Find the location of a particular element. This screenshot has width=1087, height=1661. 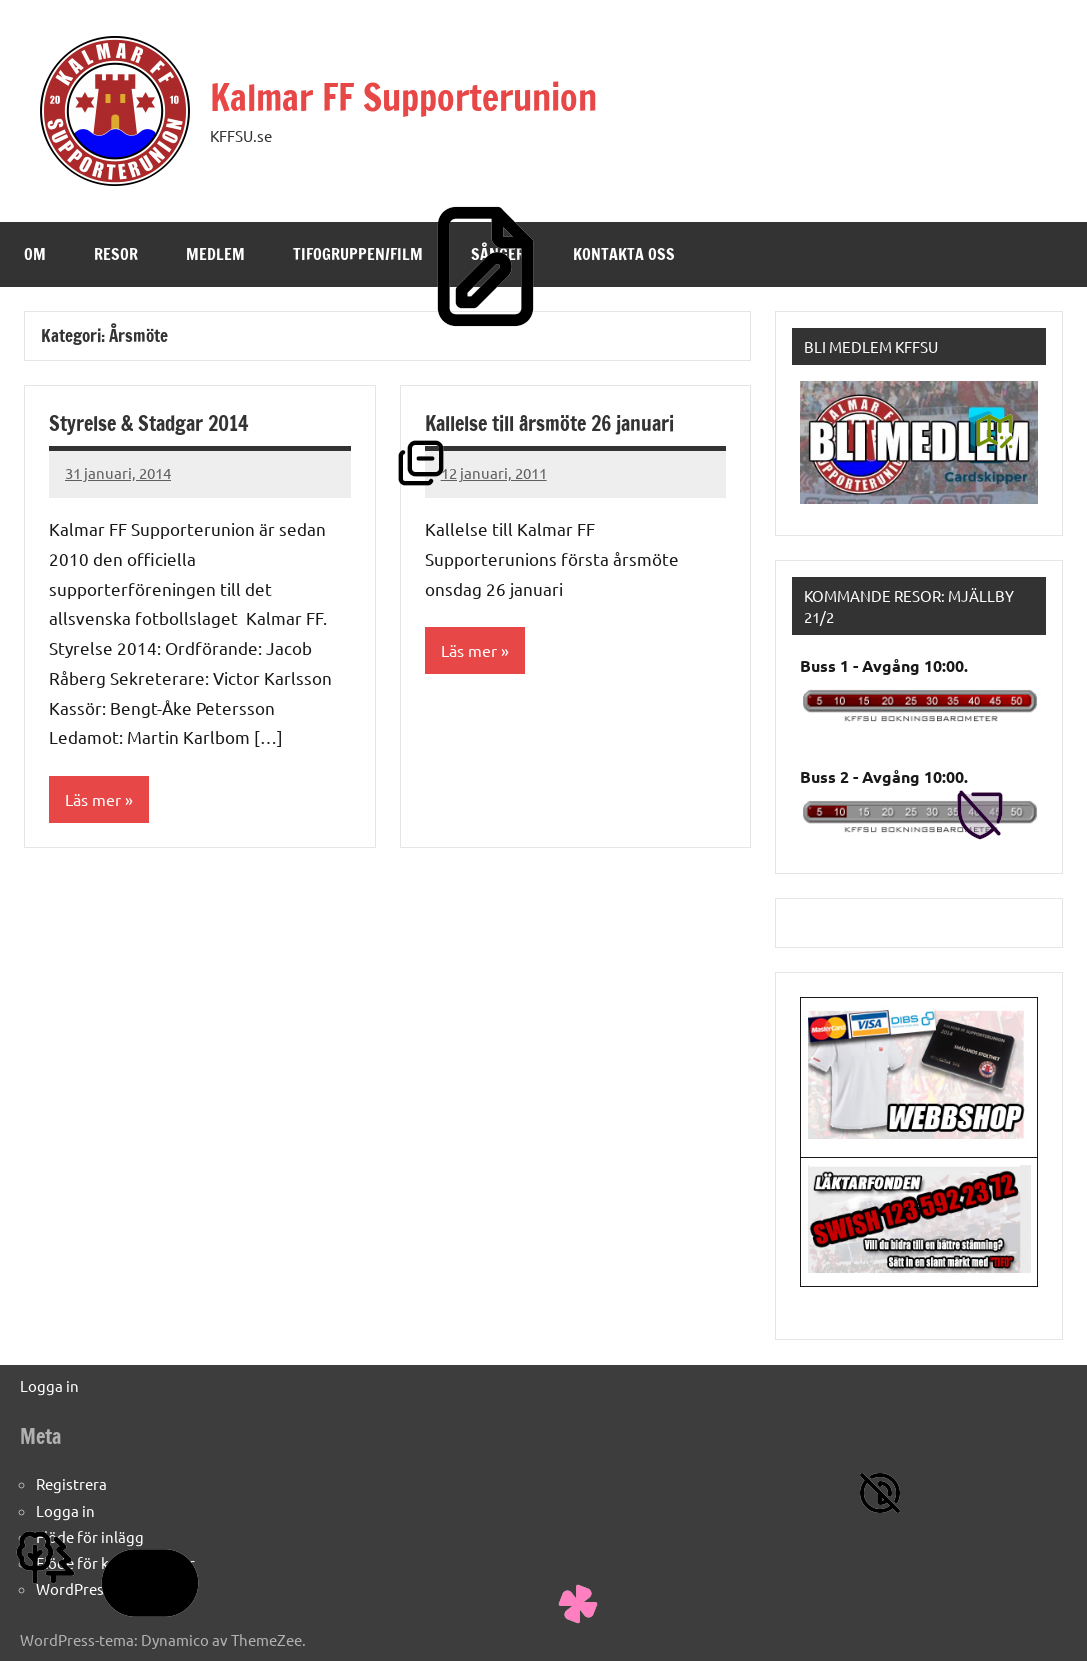

access medication or pharmacy features is located at coordinates (150, 1583).